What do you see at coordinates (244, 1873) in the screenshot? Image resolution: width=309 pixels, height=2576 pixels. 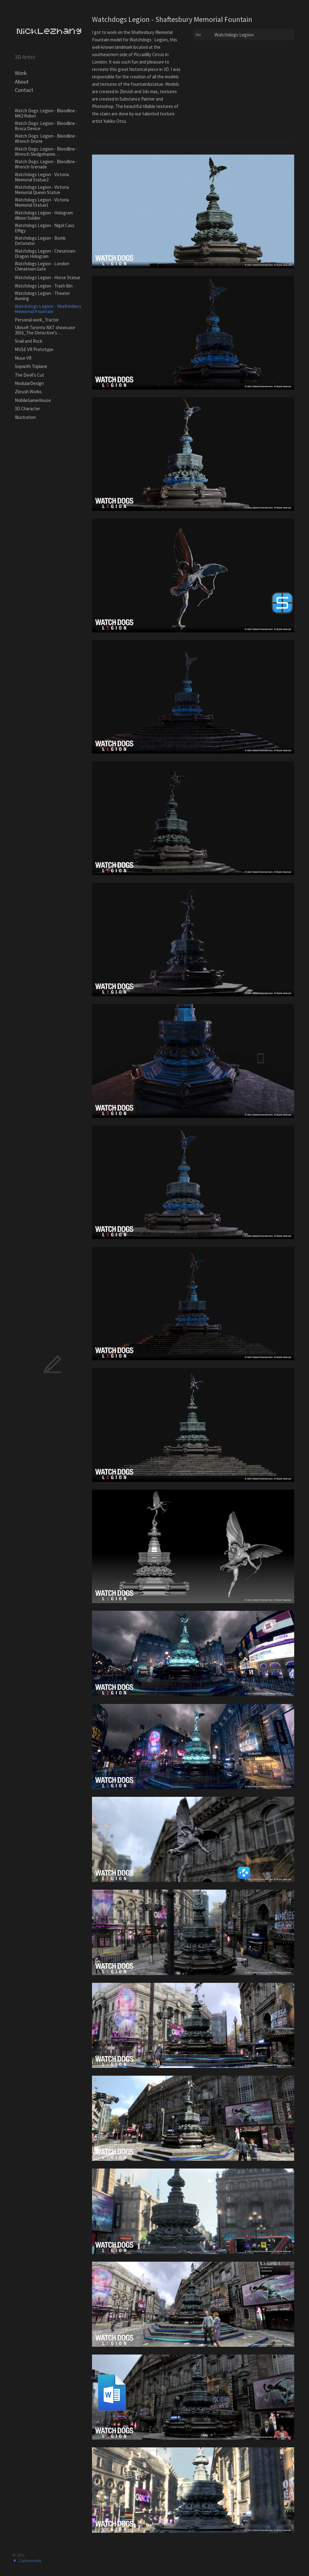 I see `open kodi media center` at bounding box center [244, 1873].